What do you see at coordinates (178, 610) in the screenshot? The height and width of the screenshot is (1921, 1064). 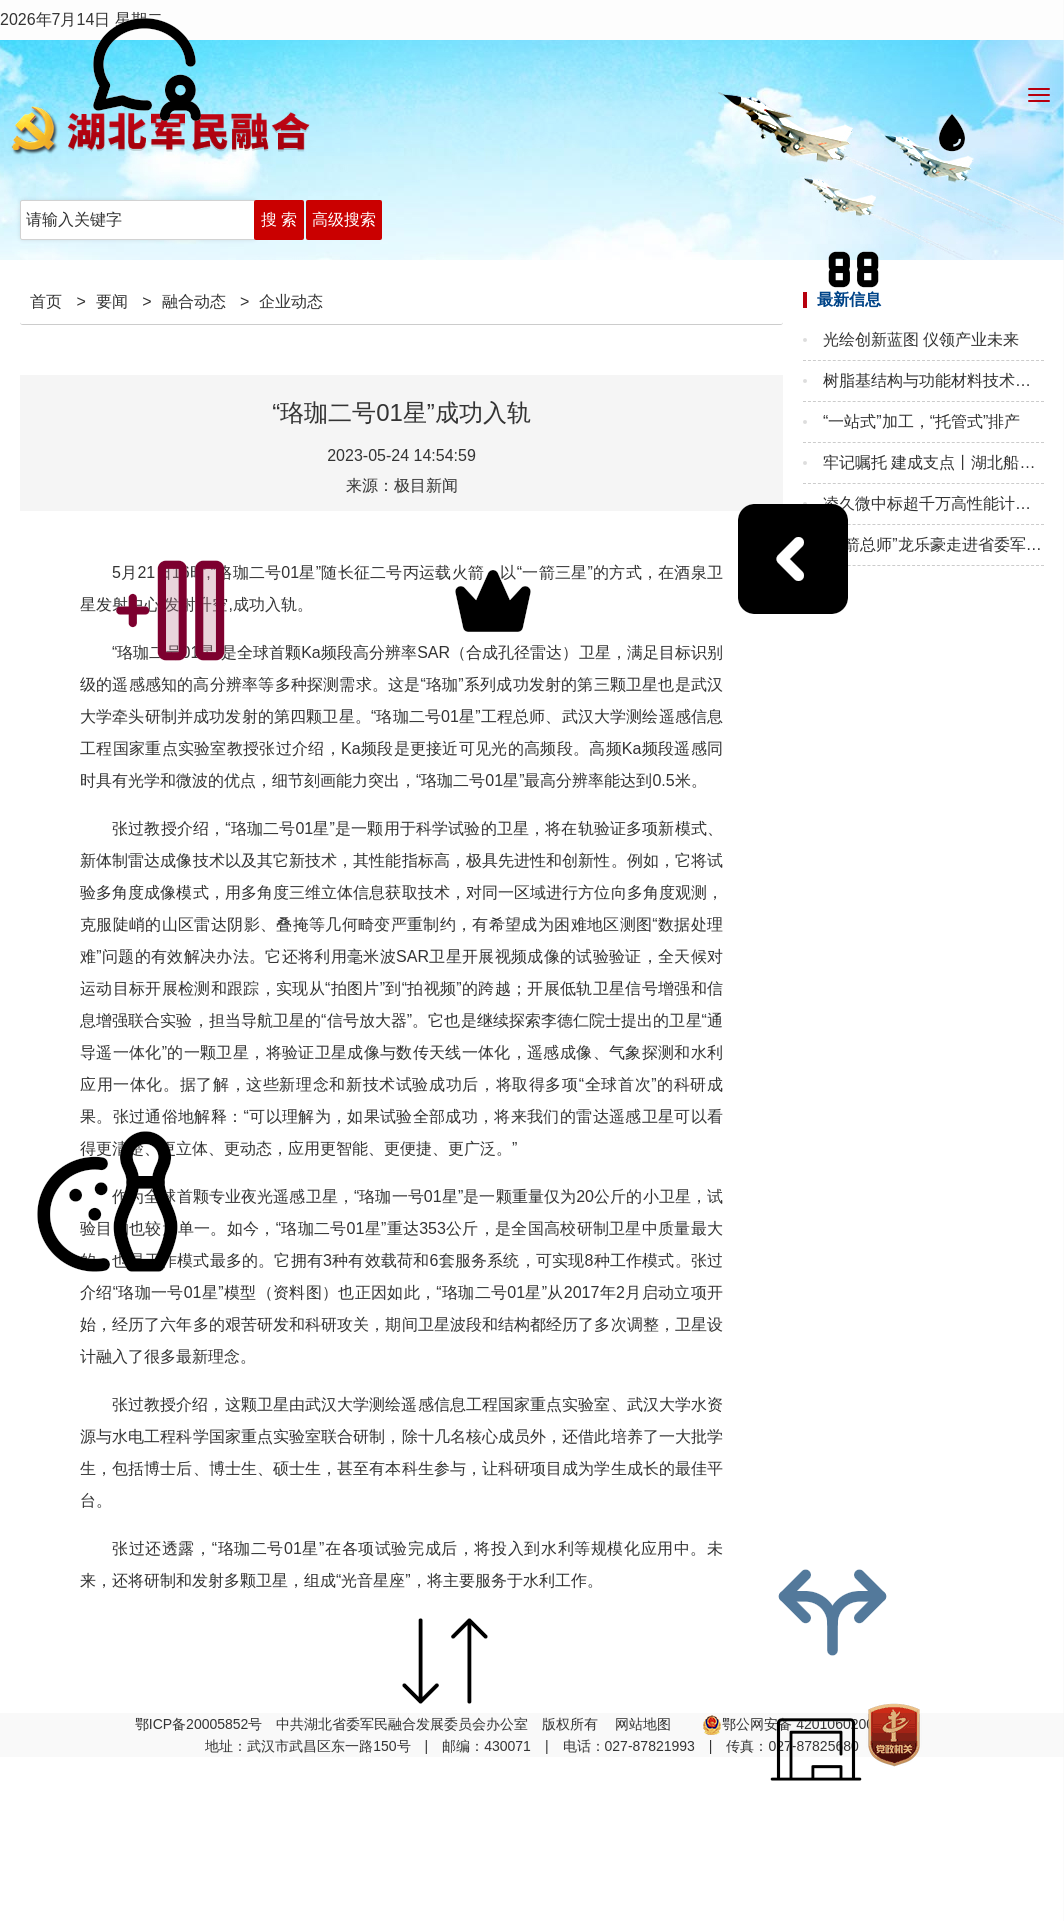 I see `add a new column to the left` at bounding box center [178, 610].